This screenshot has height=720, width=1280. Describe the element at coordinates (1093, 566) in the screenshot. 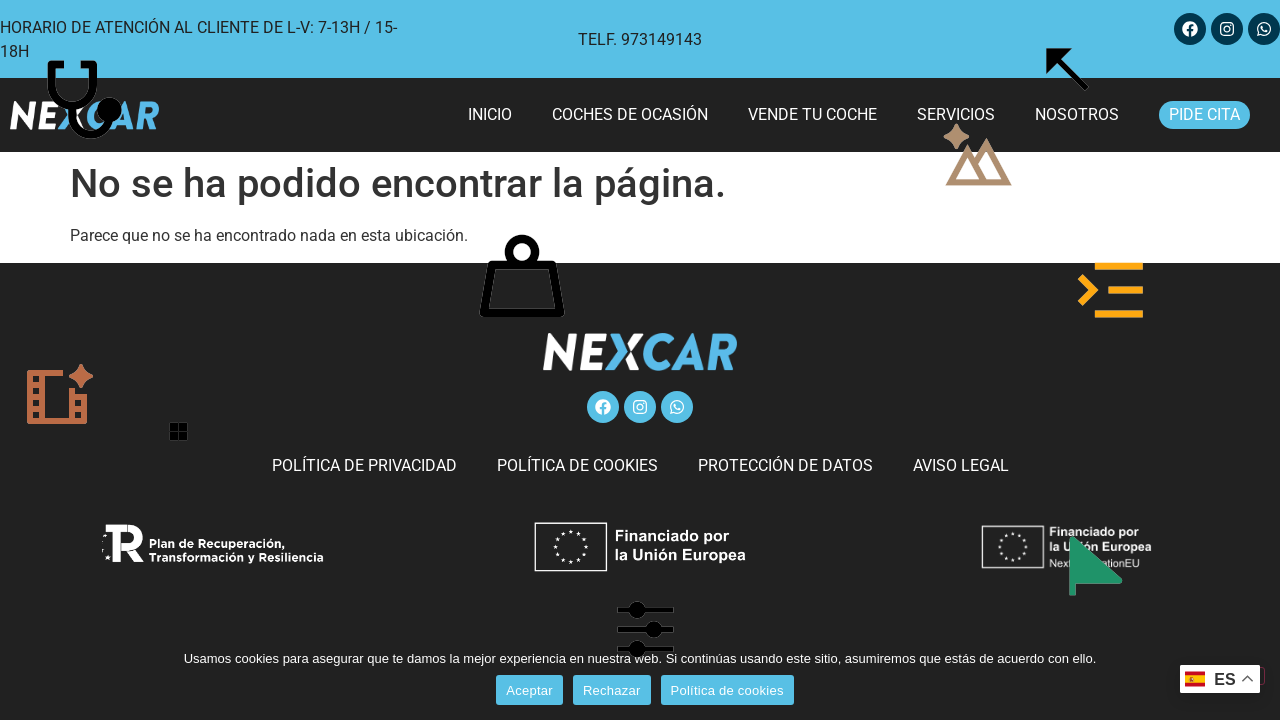

I see `flag an item for review or attention` at that location.